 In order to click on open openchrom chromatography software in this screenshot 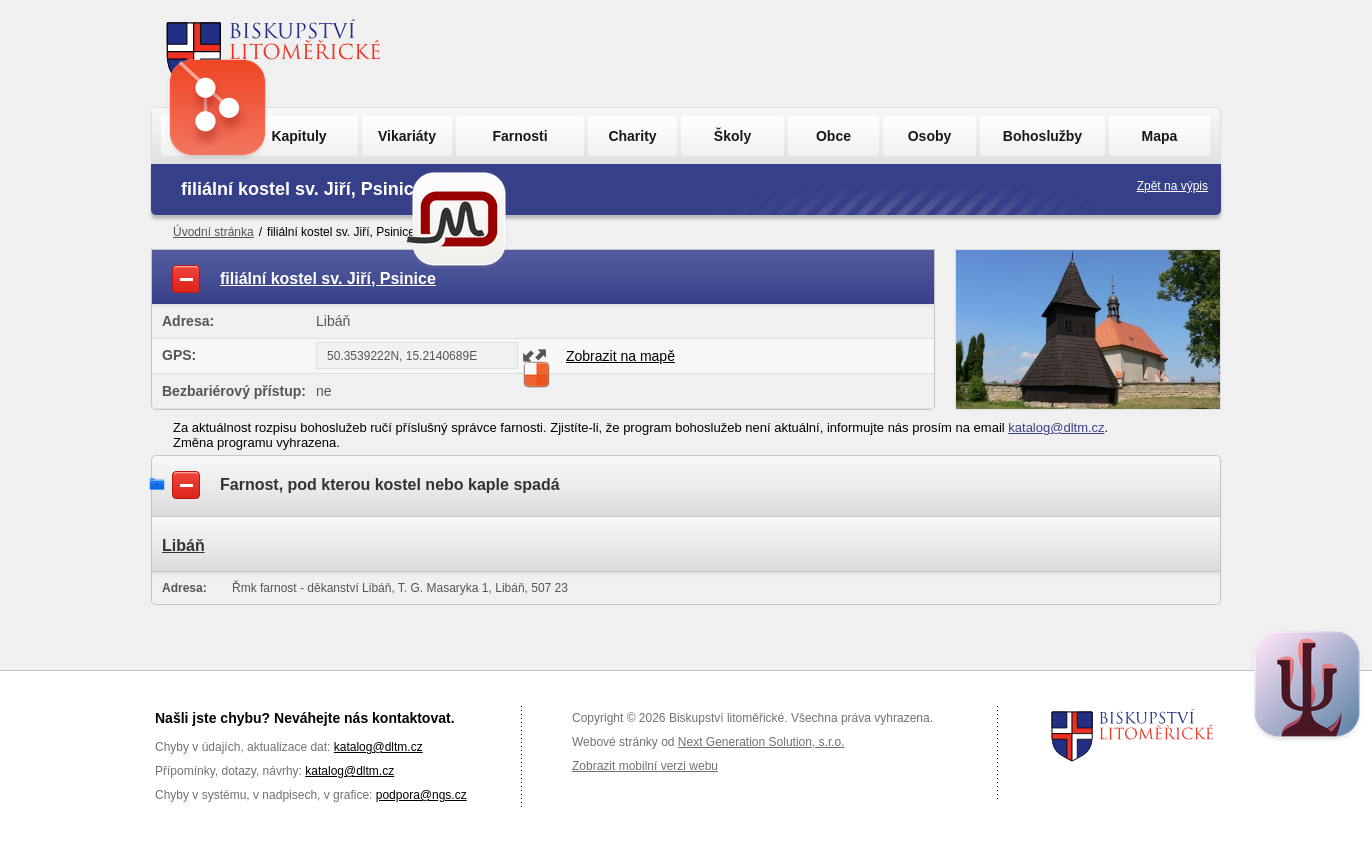, I will do `click(459, 219)`.